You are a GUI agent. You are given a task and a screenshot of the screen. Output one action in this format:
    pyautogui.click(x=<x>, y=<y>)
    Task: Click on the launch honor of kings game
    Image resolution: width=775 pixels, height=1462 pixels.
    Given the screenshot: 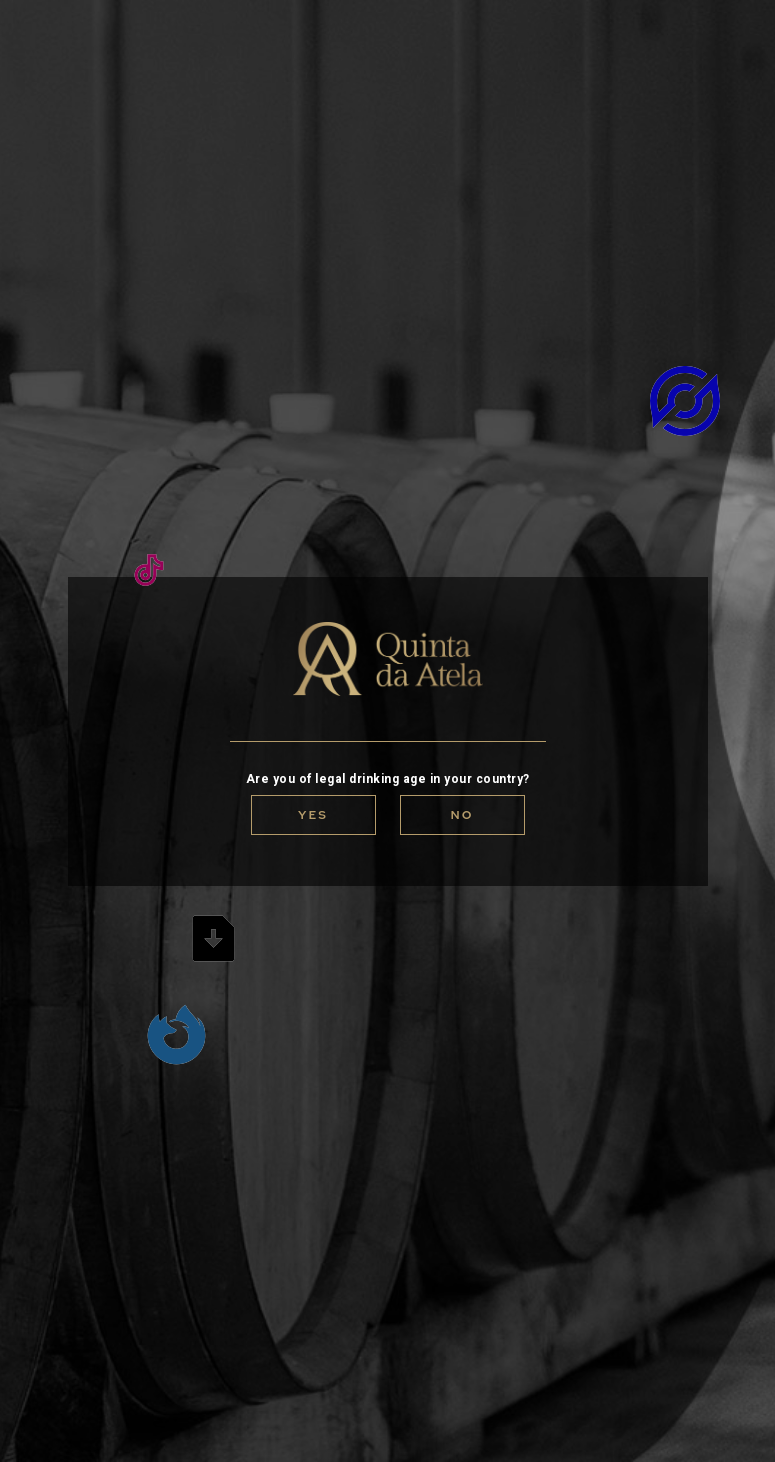 What is the action you would take?
    pyautogui.click(x=685, y=401)
    